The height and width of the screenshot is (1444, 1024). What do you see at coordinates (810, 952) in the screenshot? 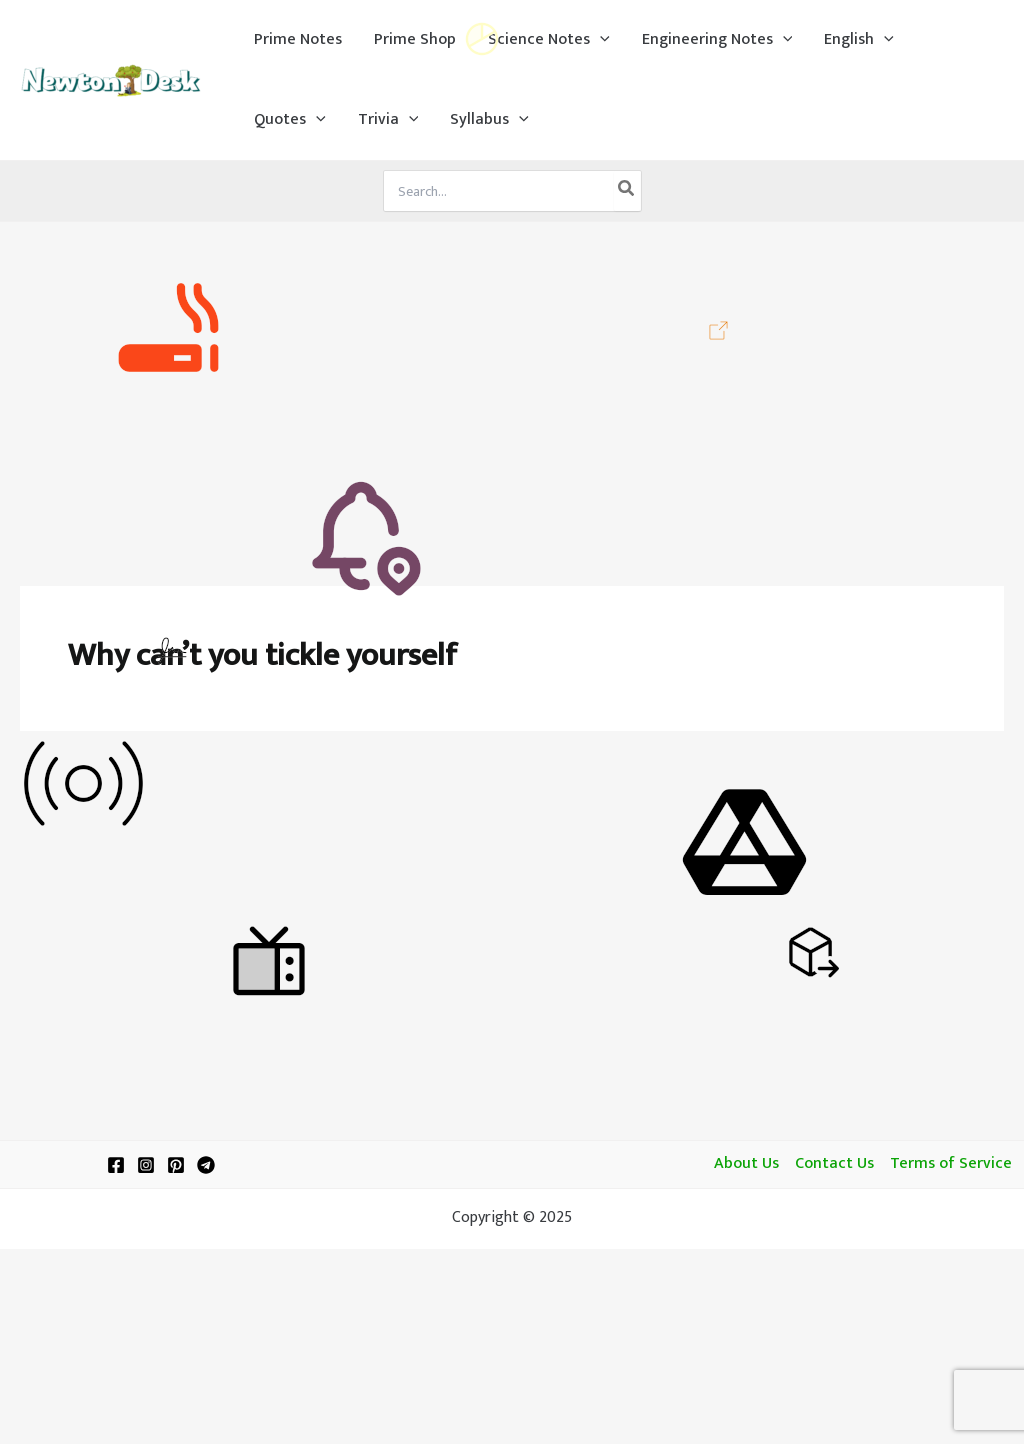
I see `method with return value in code editor` at bounding box center [810, 952].